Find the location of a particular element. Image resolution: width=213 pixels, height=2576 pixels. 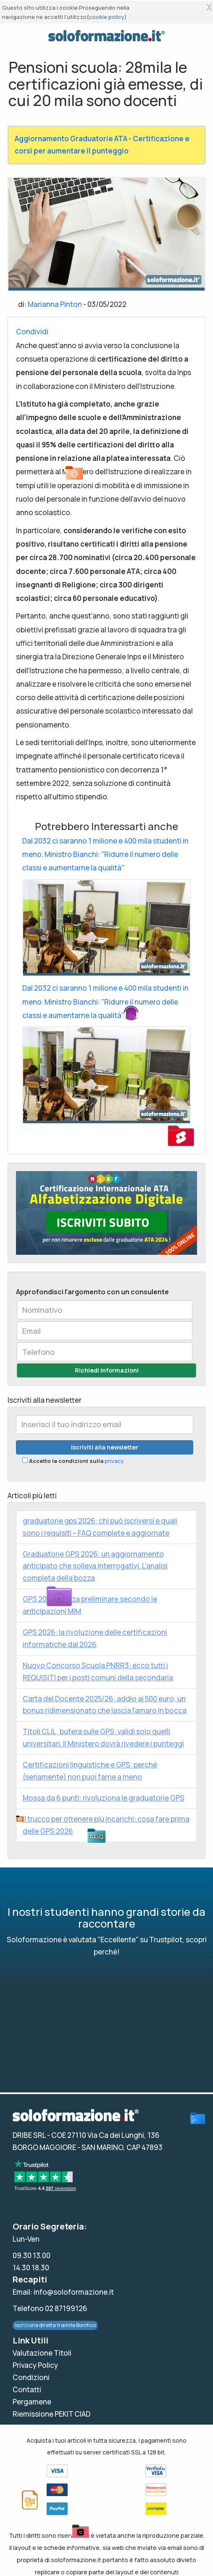

audio headset device connected is located at coordinates (131, 1013).